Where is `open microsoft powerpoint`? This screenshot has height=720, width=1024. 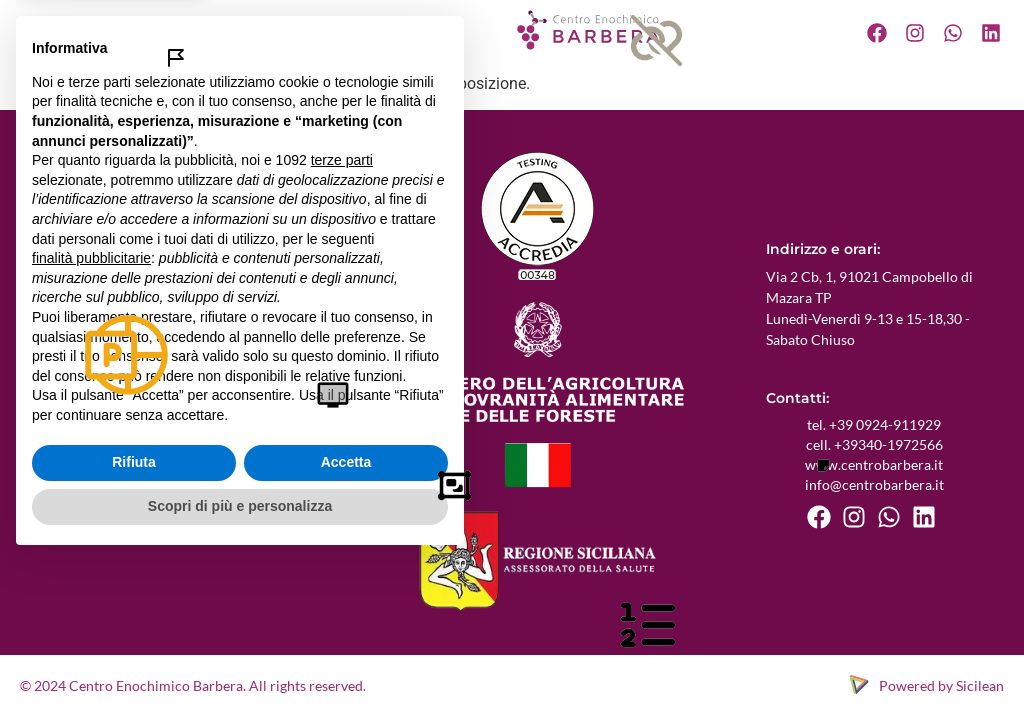 open microsoft powerpoint is located at coordinates (125, 355).